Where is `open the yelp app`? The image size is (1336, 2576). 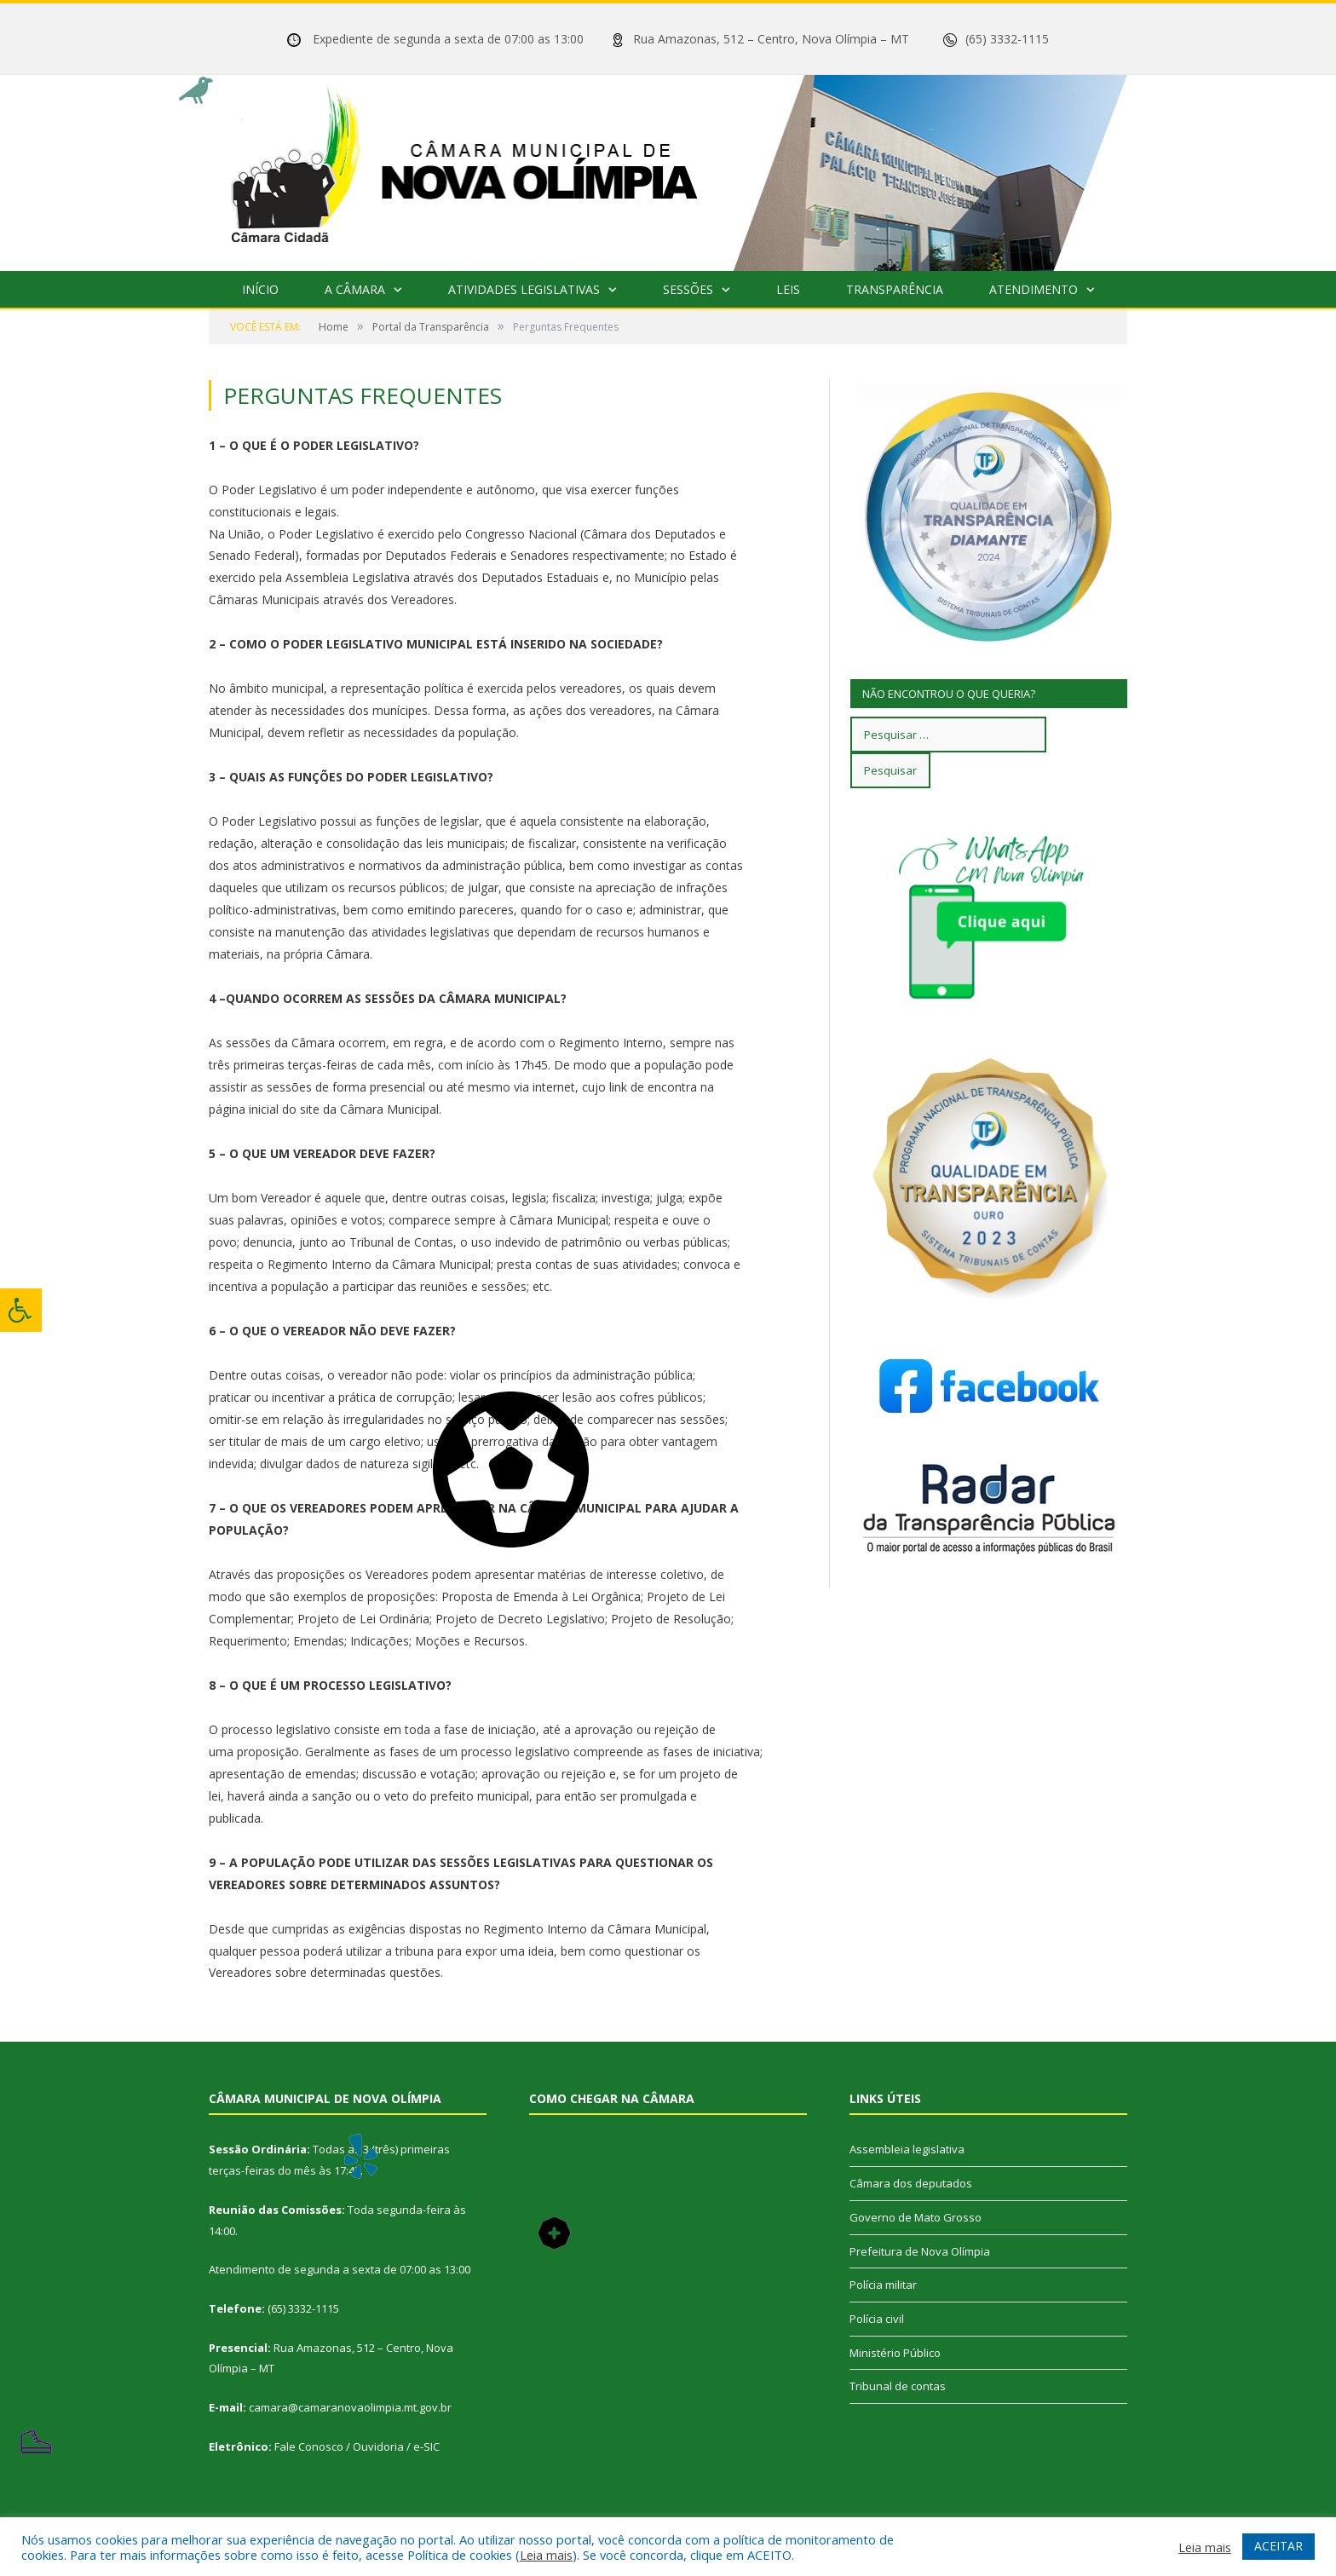
open the yelp app is located at coordinates (360, 2156).